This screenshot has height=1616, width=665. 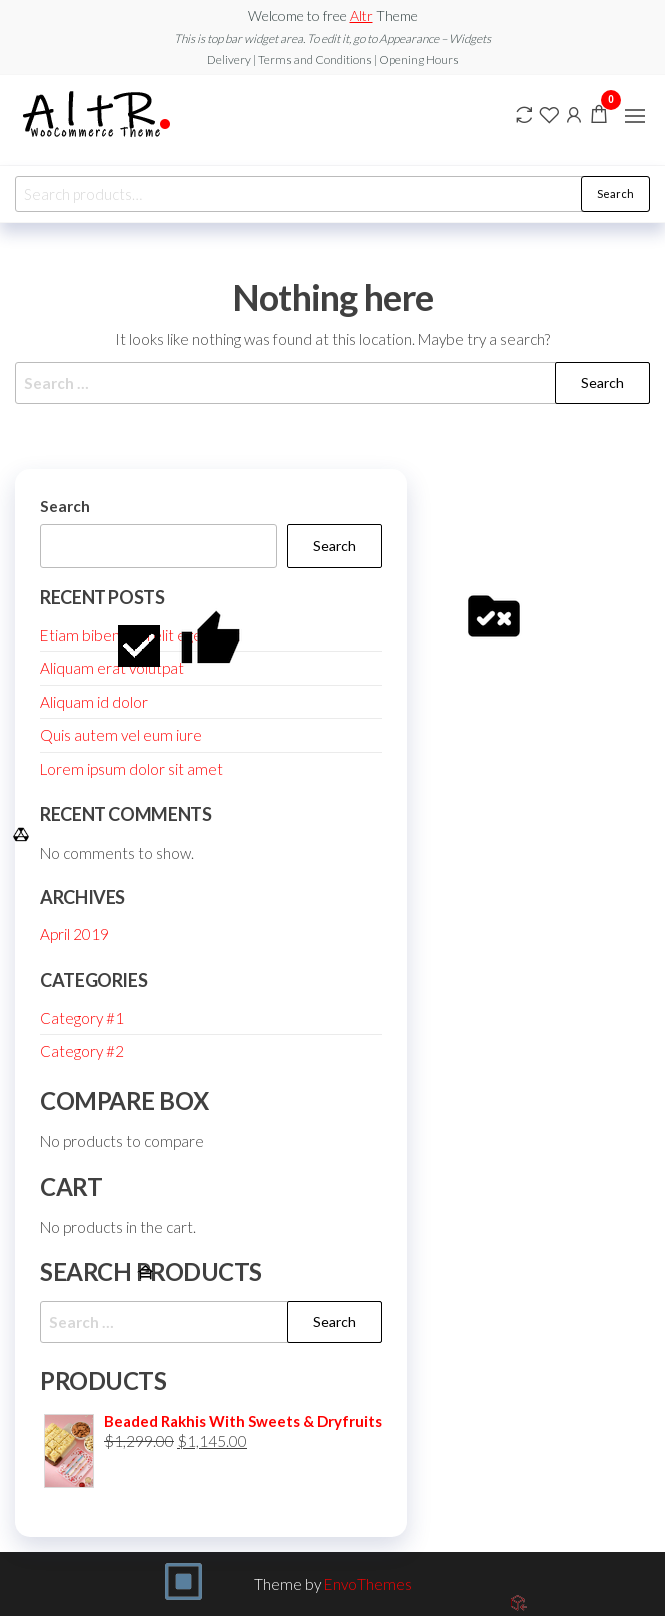 What do you see at coordinates (494, 616) in the screenshot?
I see `folder containing validated and rejected items` at bounding box center [494, 616].